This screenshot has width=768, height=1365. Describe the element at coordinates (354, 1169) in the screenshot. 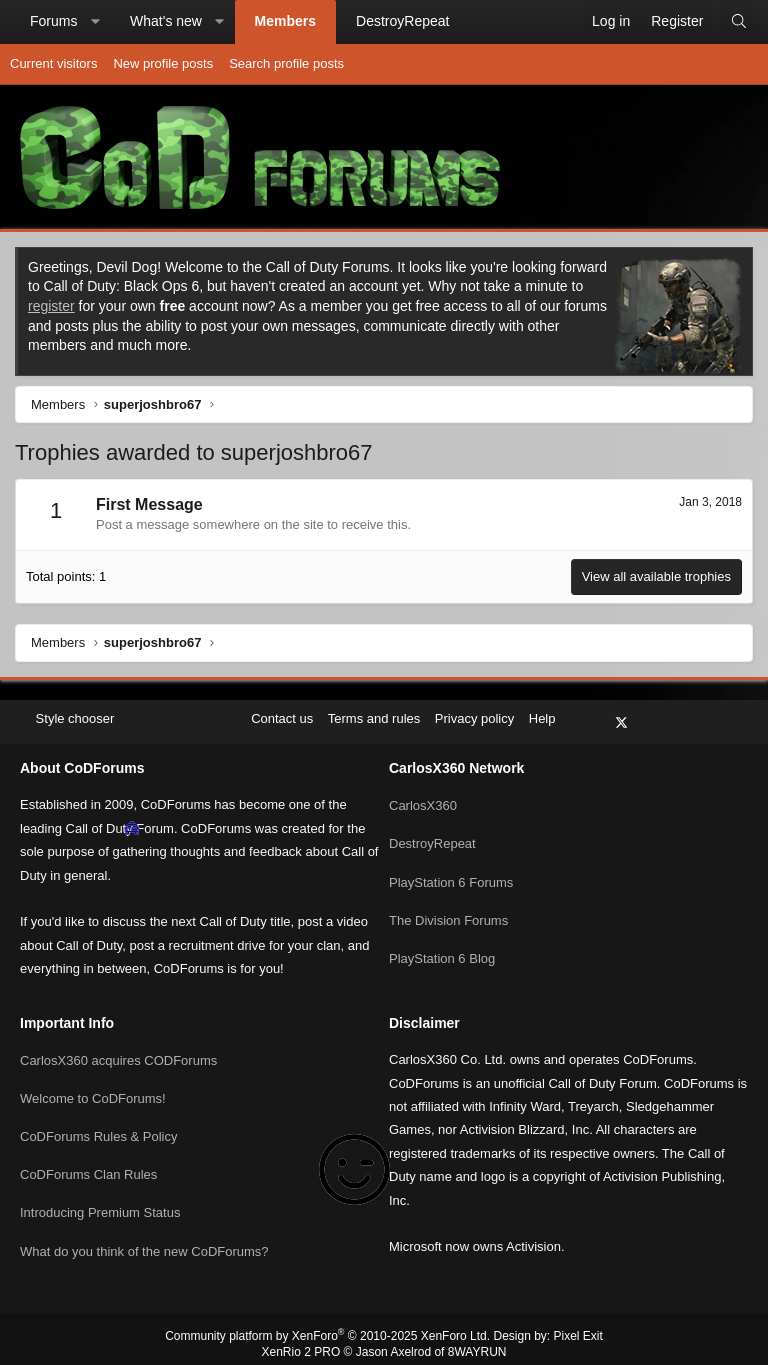

I see `insert a winking emoji into your message` at that location.